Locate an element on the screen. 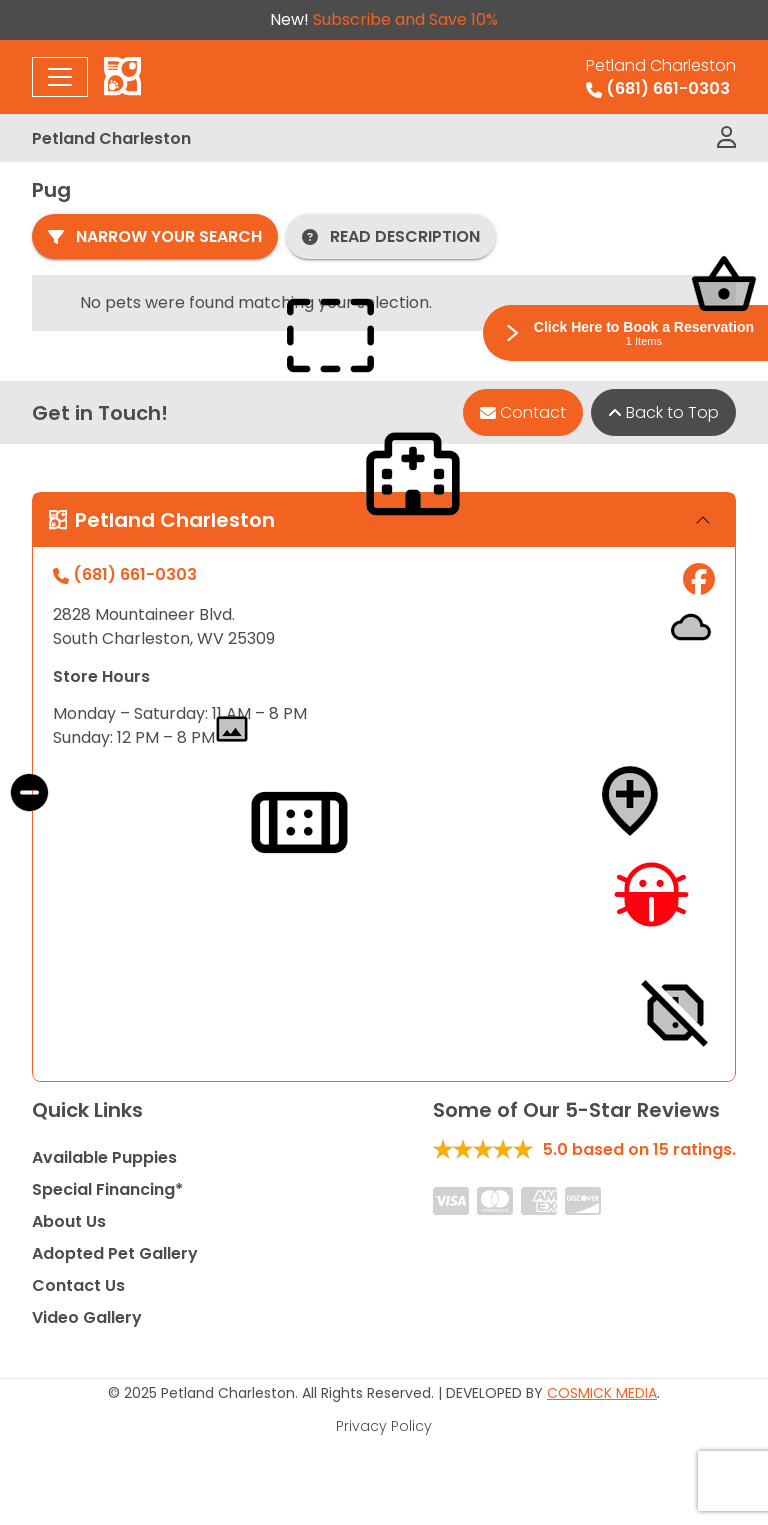  access first aid or medical resources is located at coordinates (299, 822).